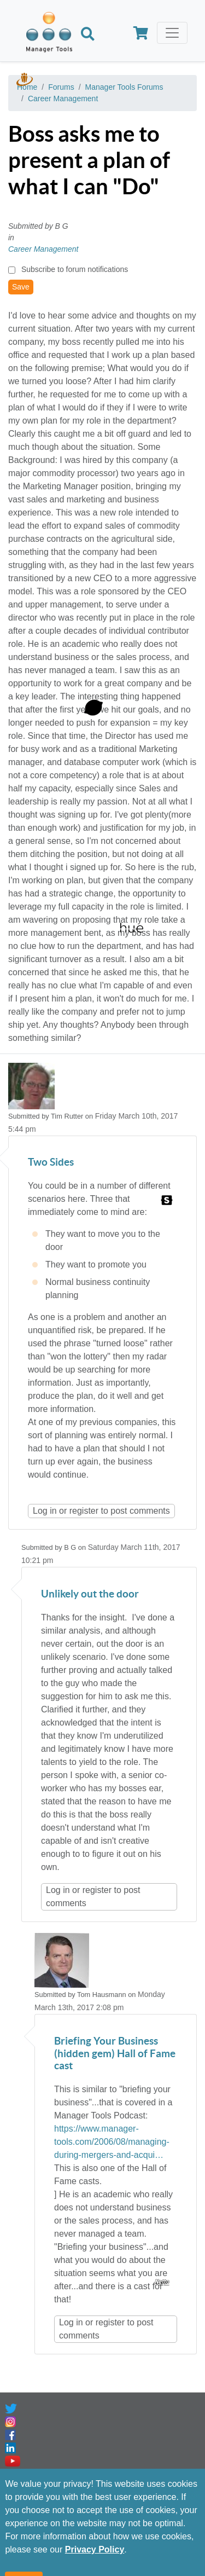 The width and height of the screenshot is (205, 2576). What do you see at coordinates (25, 79) in the screenshot?
I see `draugiem.lv social network logo` at bounding box center [25, 79].